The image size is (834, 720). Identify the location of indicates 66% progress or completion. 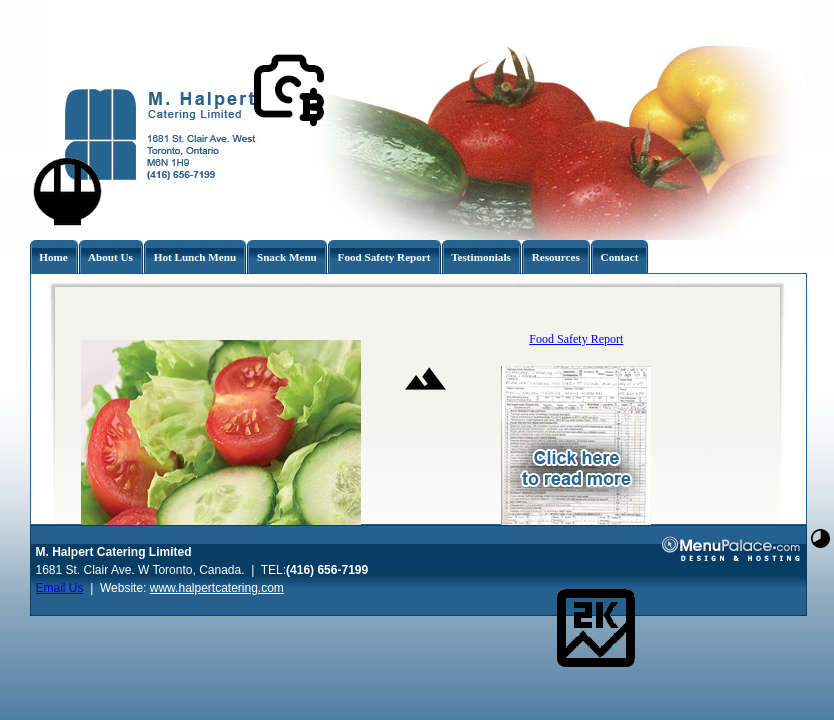
(820, 538).